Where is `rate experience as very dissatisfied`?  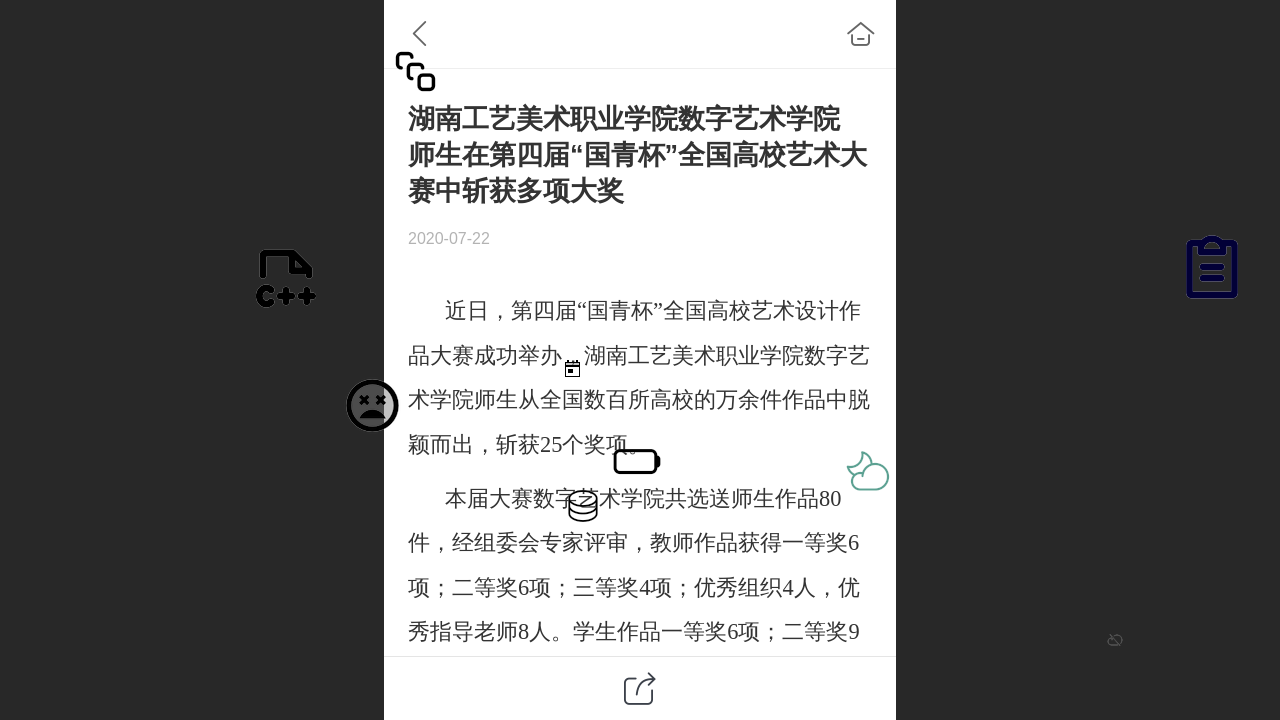 rate experience as very dissatisfied is located at coordinates (372, 405).